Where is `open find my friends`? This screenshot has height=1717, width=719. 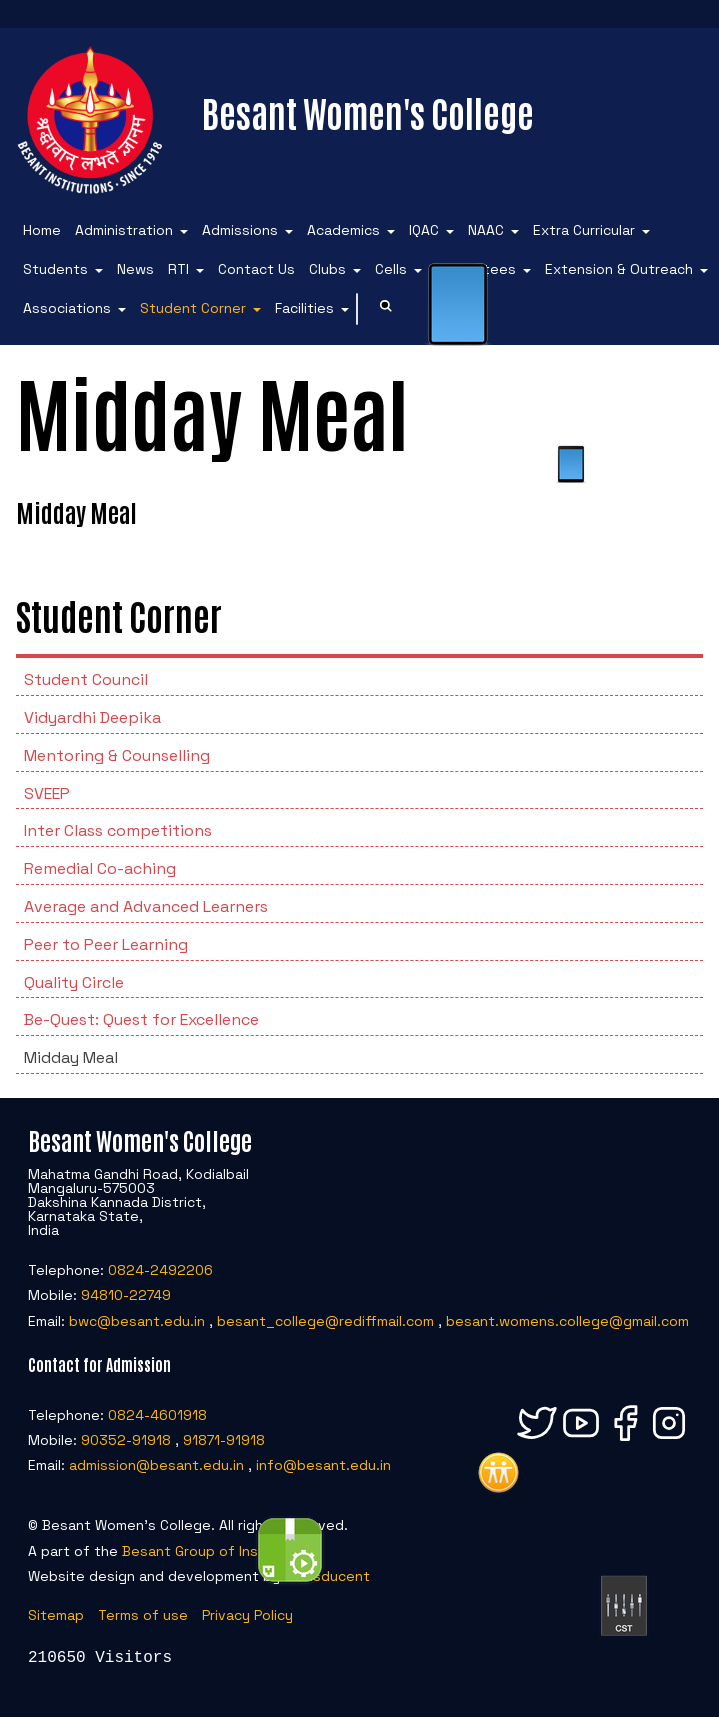 open find my friends is located at coordinates (498, 1472).